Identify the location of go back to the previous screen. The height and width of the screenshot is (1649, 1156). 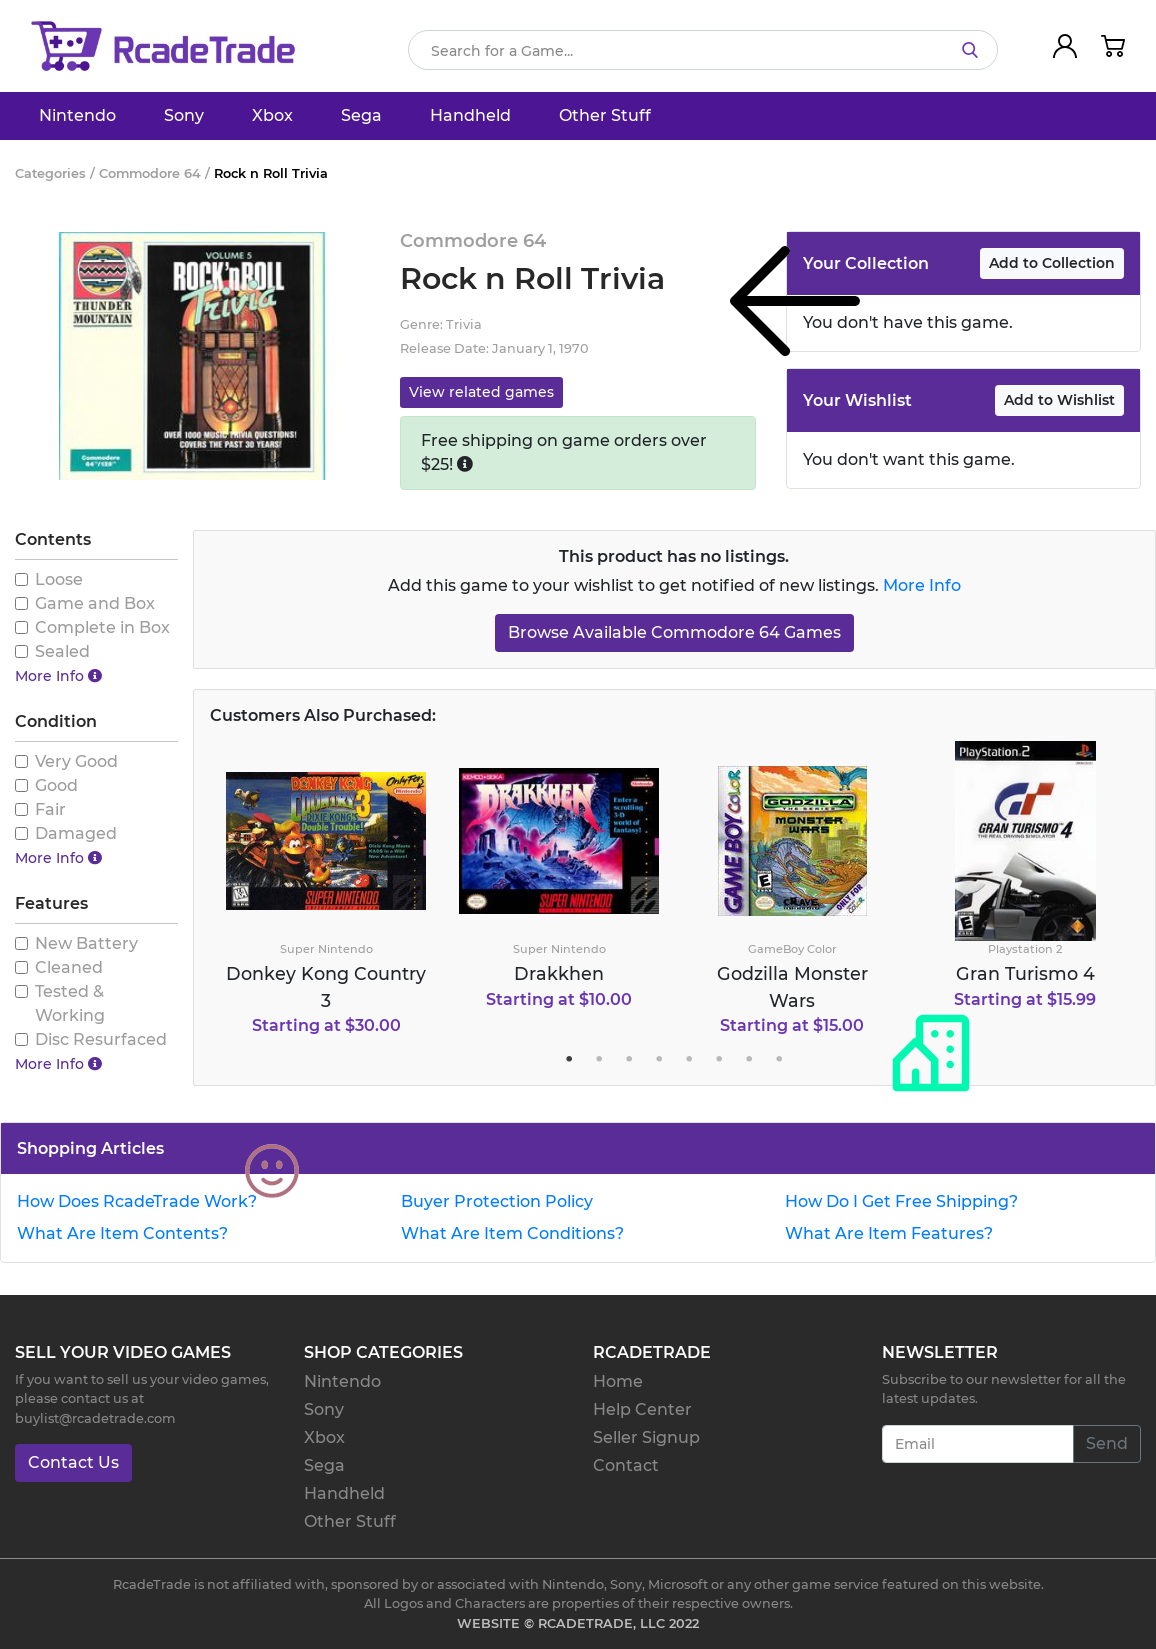
(795, 301).